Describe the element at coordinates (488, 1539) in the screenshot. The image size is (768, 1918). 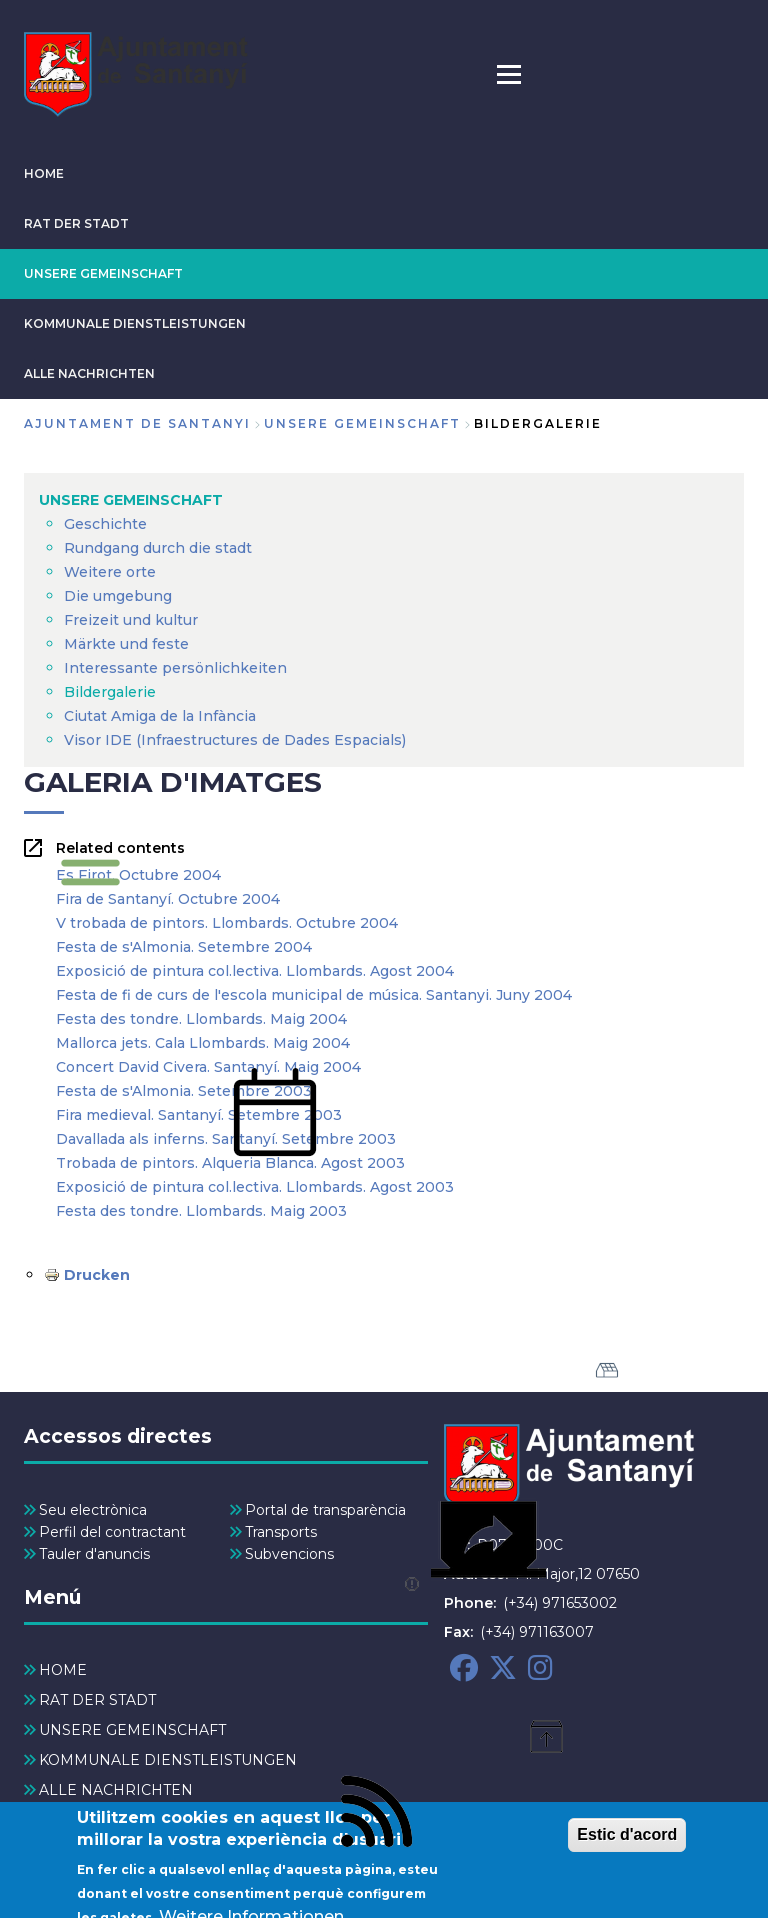
I see `start sharing your screen` at that location.